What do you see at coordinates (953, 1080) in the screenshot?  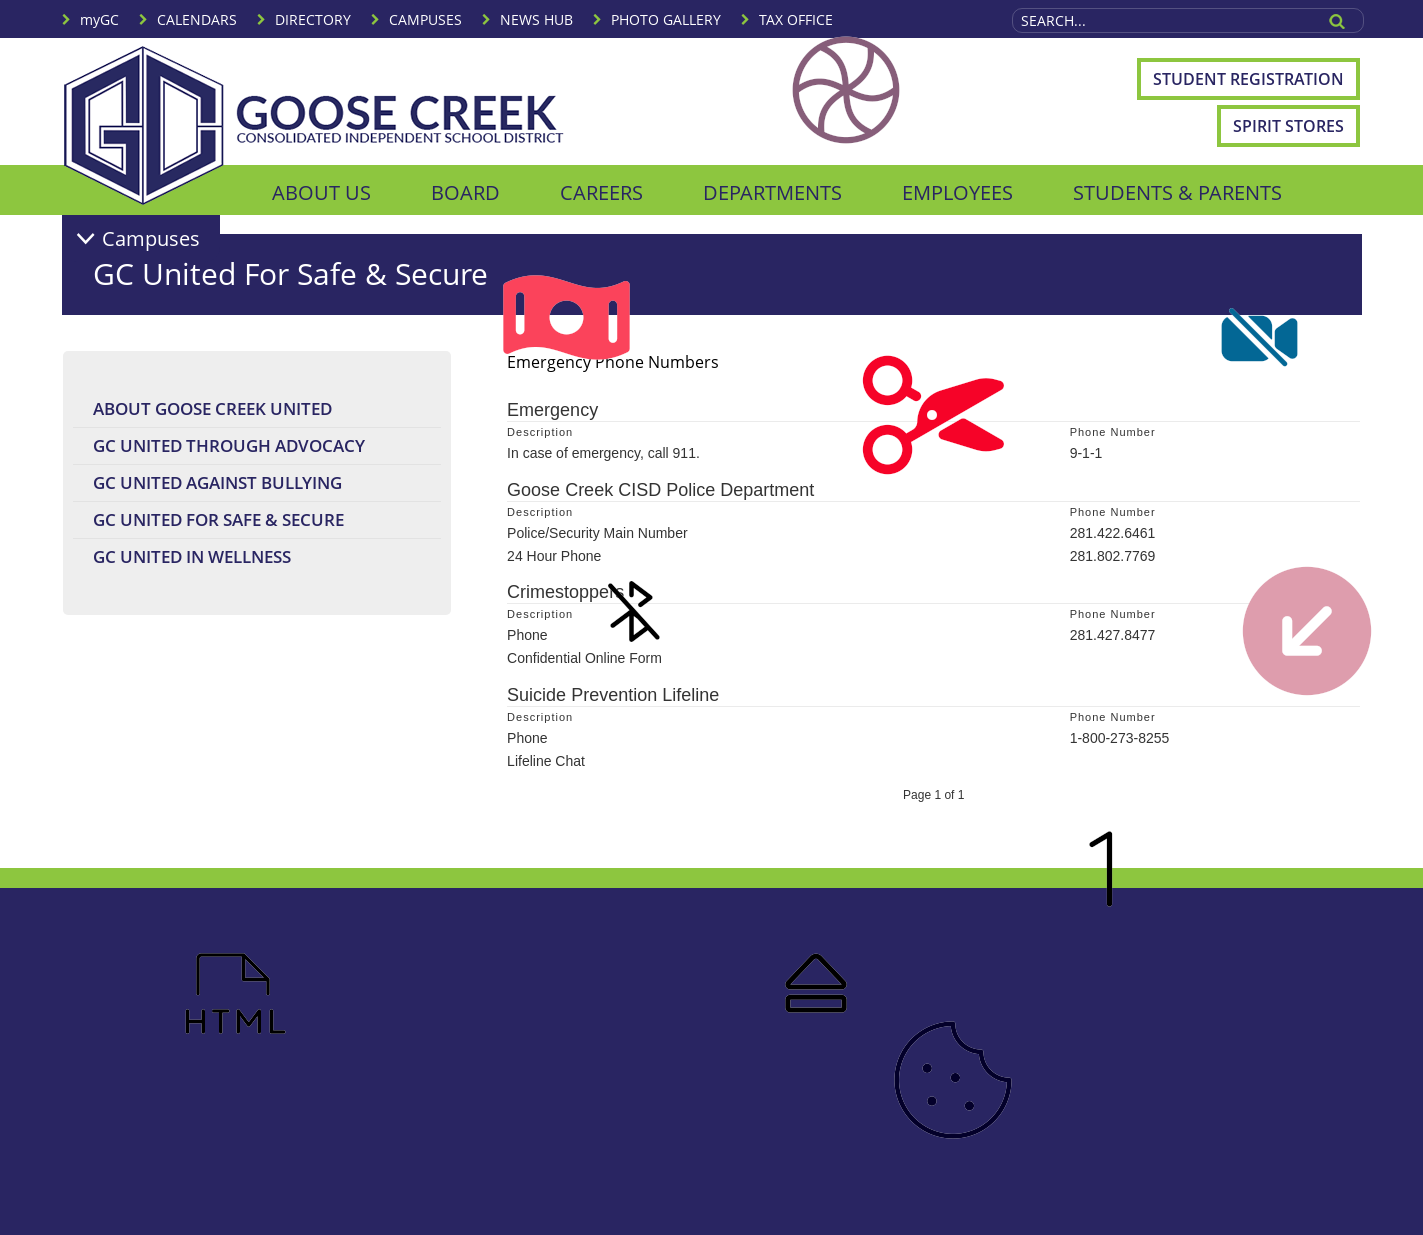 I see `manage cookie preferences and privacy settings` at bounding box center [953, 1080].